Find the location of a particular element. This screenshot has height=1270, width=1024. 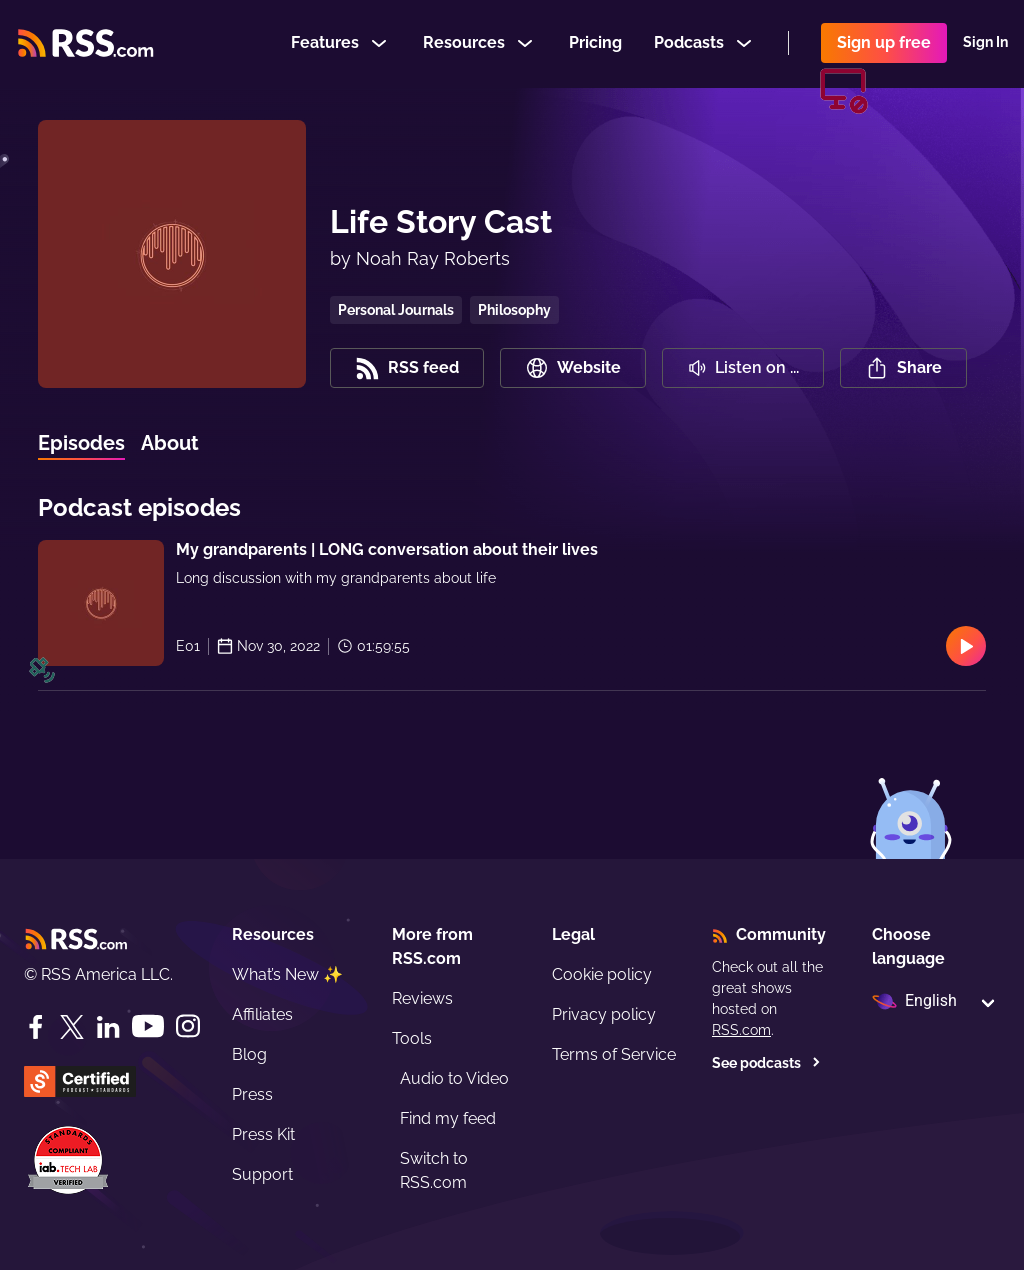

access satellite connection settings is located at coordinates (42, 670).